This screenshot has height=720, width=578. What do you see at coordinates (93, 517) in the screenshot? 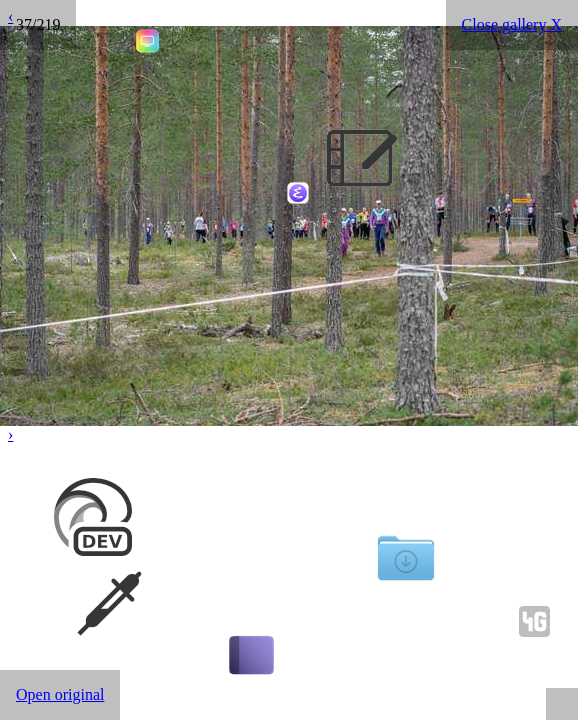
I see `open Microsoft Edge Dev browser` at bounding box center [93, 517].